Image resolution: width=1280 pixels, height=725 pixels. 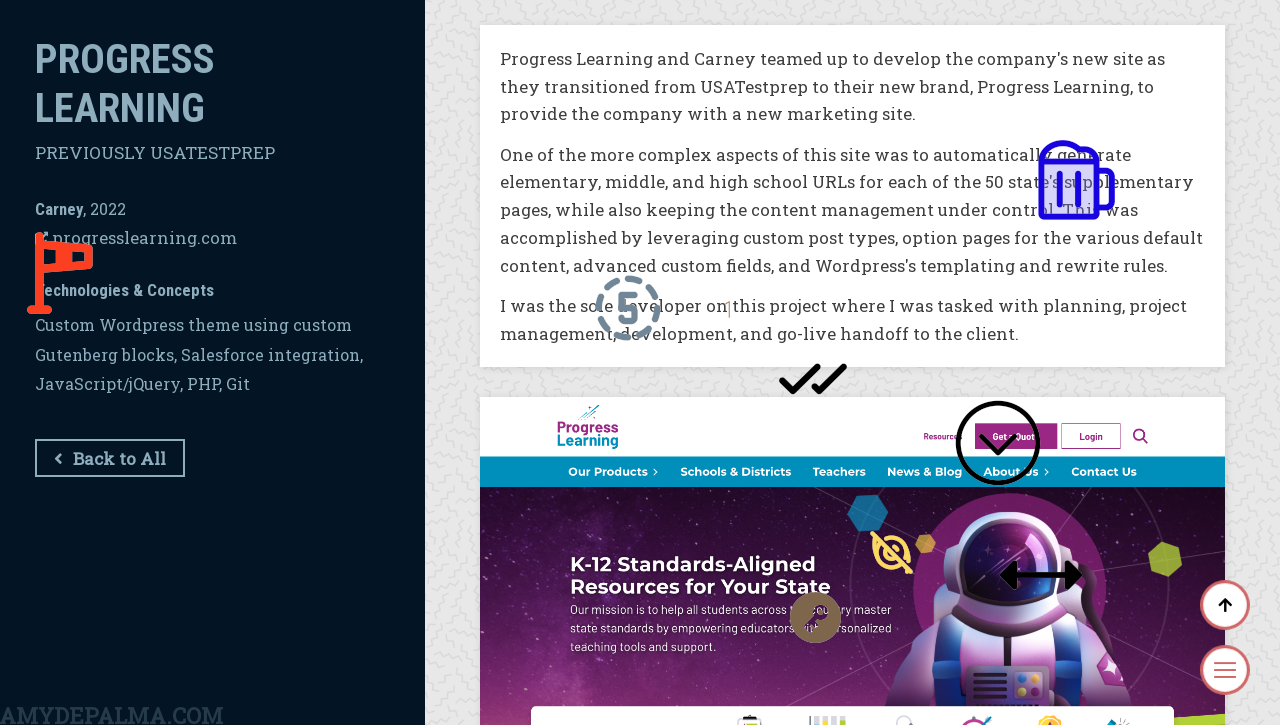 I want to click on expand to show more content, so click(x=998, y=443).